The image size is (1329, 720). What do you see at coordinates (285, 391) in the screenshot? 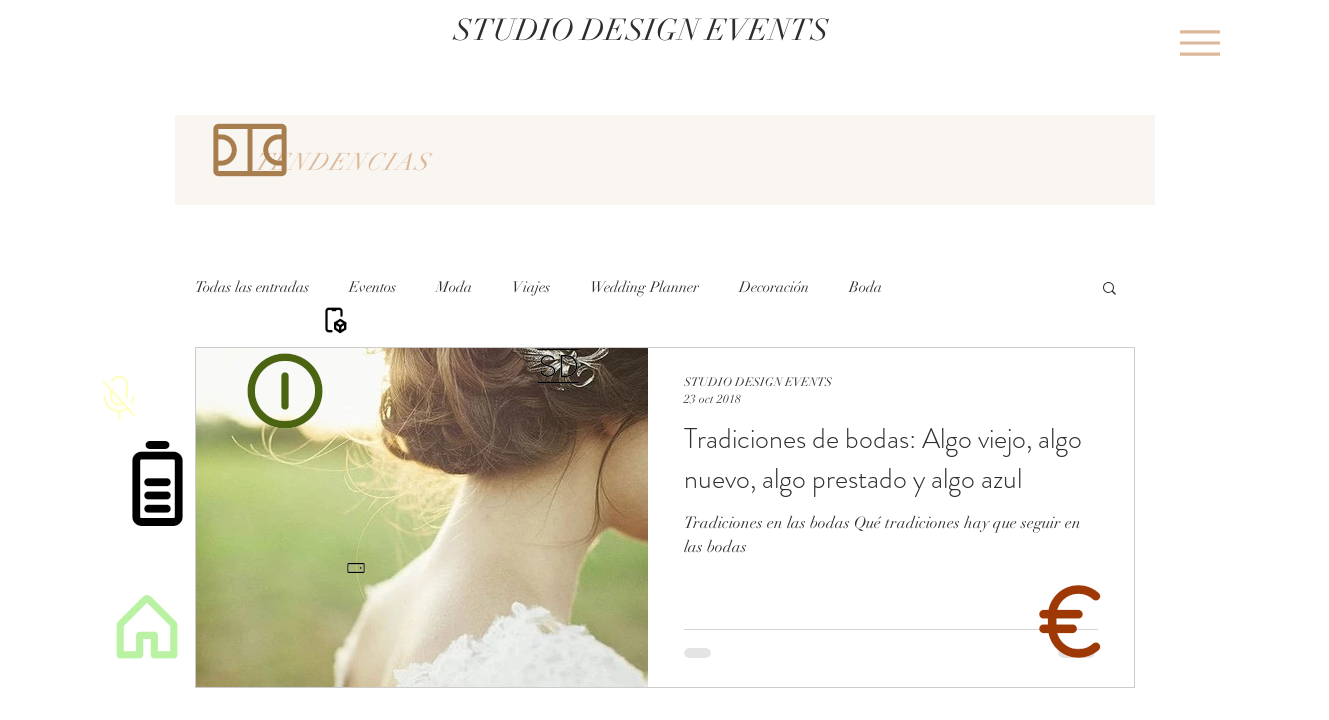
I see `access information or help` at bounding box center [285, 391].